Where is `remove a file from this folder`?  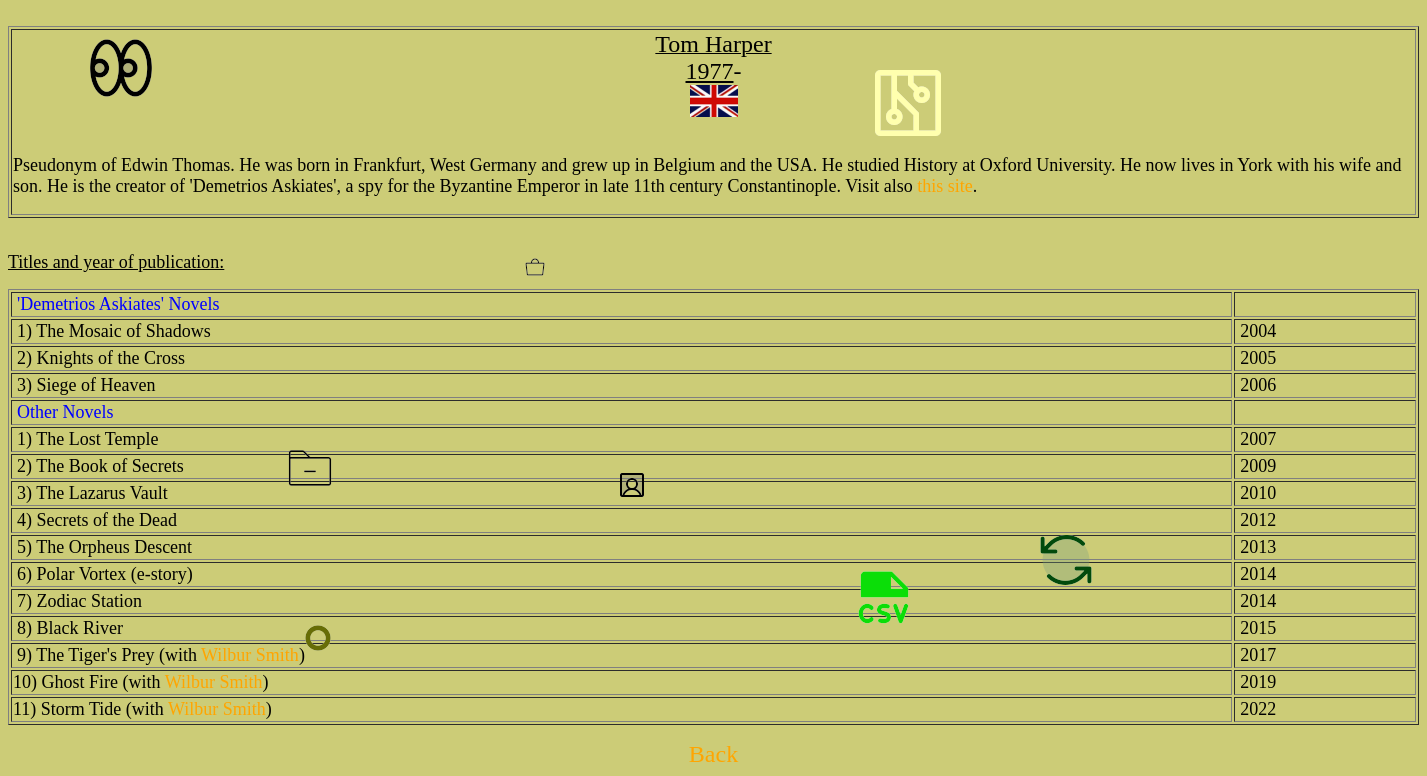 remove a file from this folder is located at coordinates (310, 468).